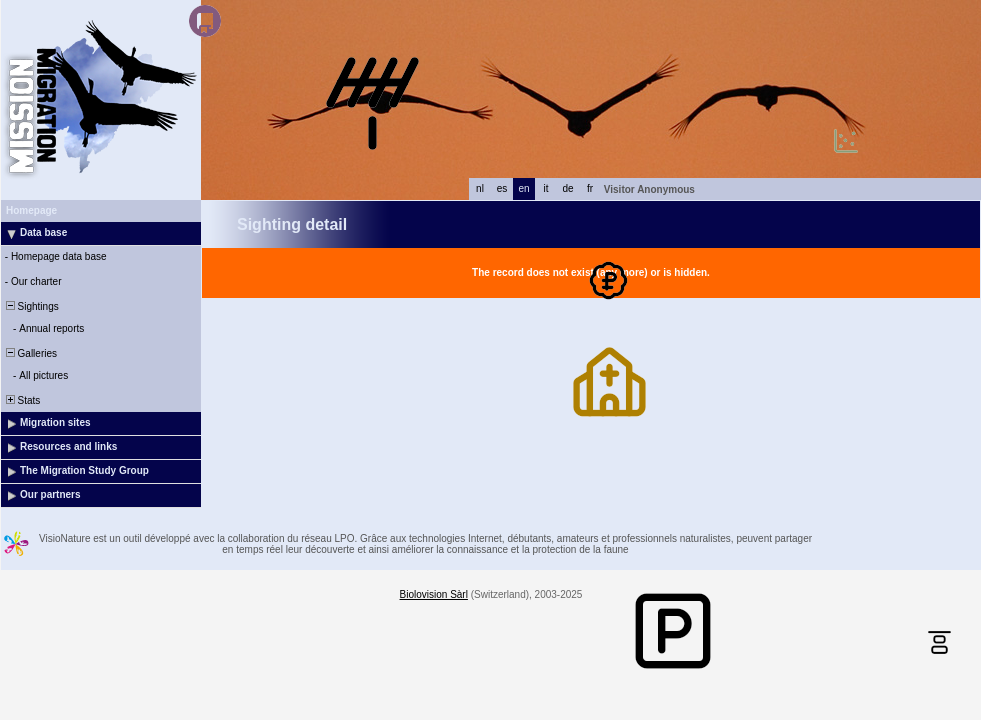 This screenshot has width=981, height=720. I want to click on indicates russian ruble currency or payment option, so click(608, 280).